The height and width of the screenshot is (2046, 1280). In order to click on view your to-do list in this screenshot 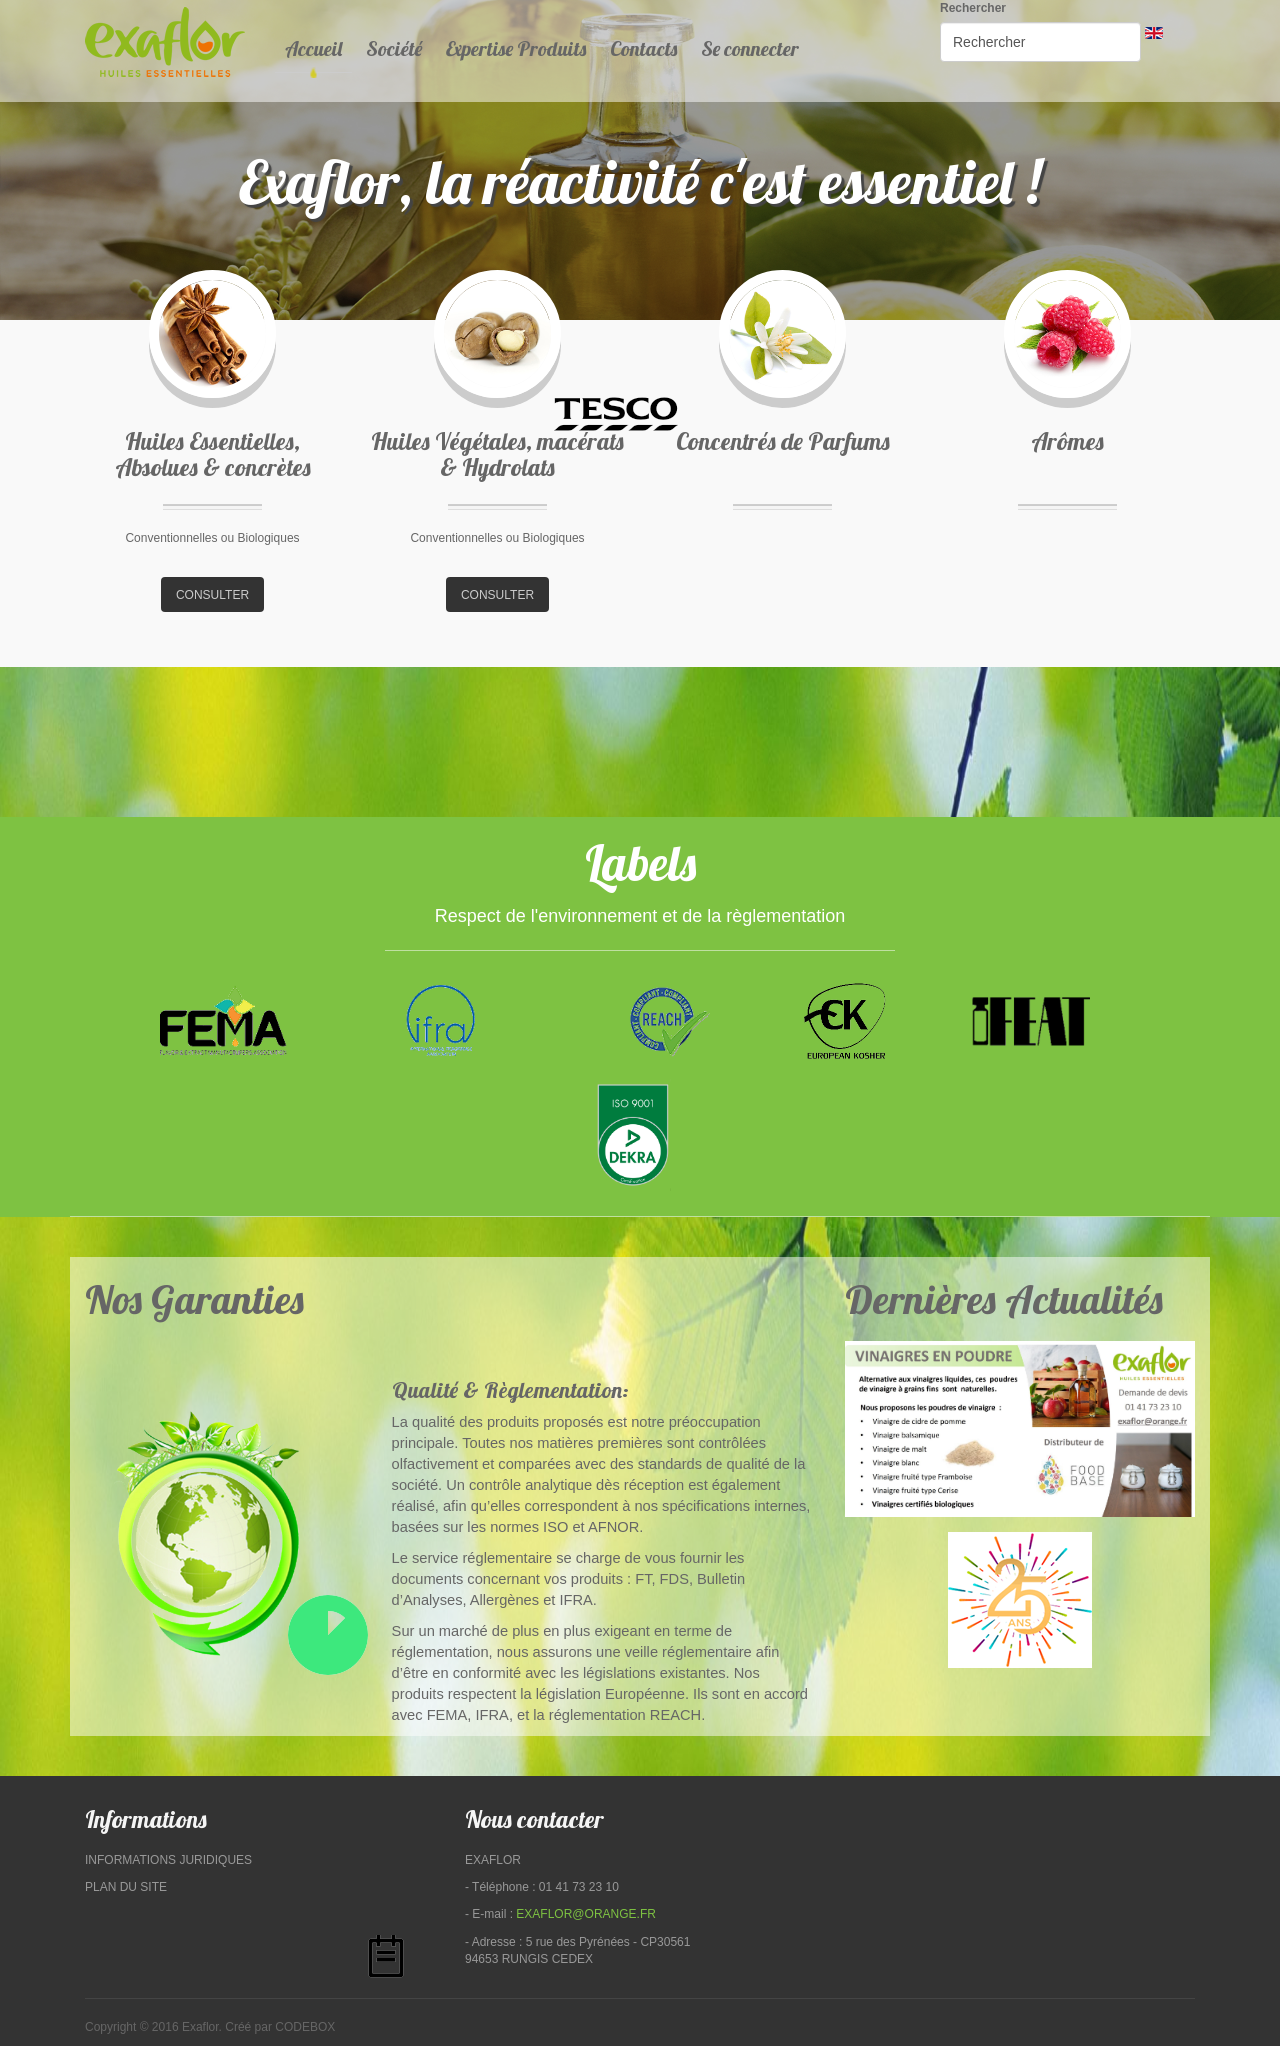, I will do `click(386, 1958)`.